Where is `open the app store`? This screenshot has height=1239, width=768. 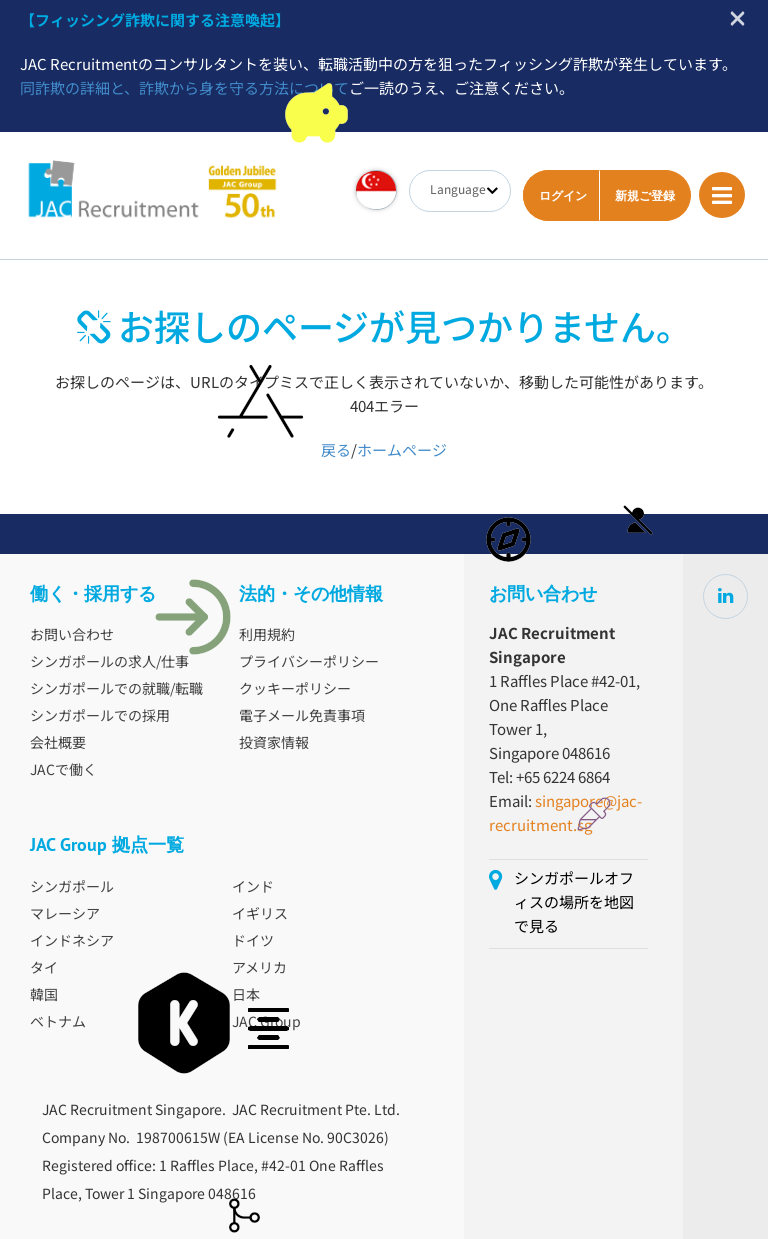
open the app store is located at coordinates (260, 404).